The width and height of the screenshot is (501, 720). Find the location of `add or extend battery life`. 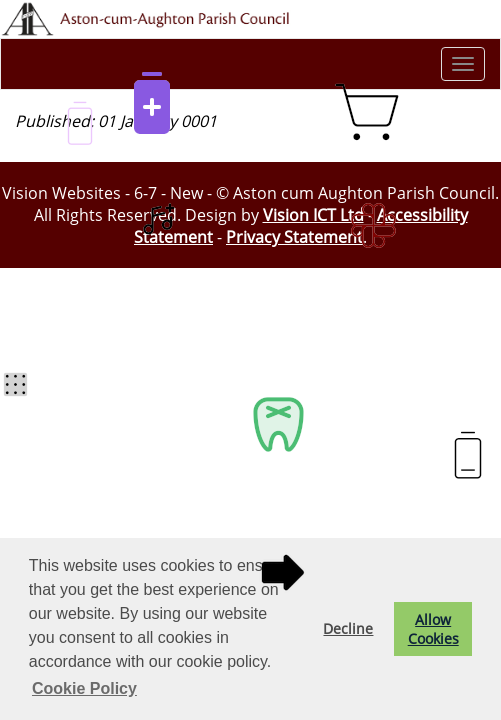

add or extend battery life is located at coordinates (152, 104).